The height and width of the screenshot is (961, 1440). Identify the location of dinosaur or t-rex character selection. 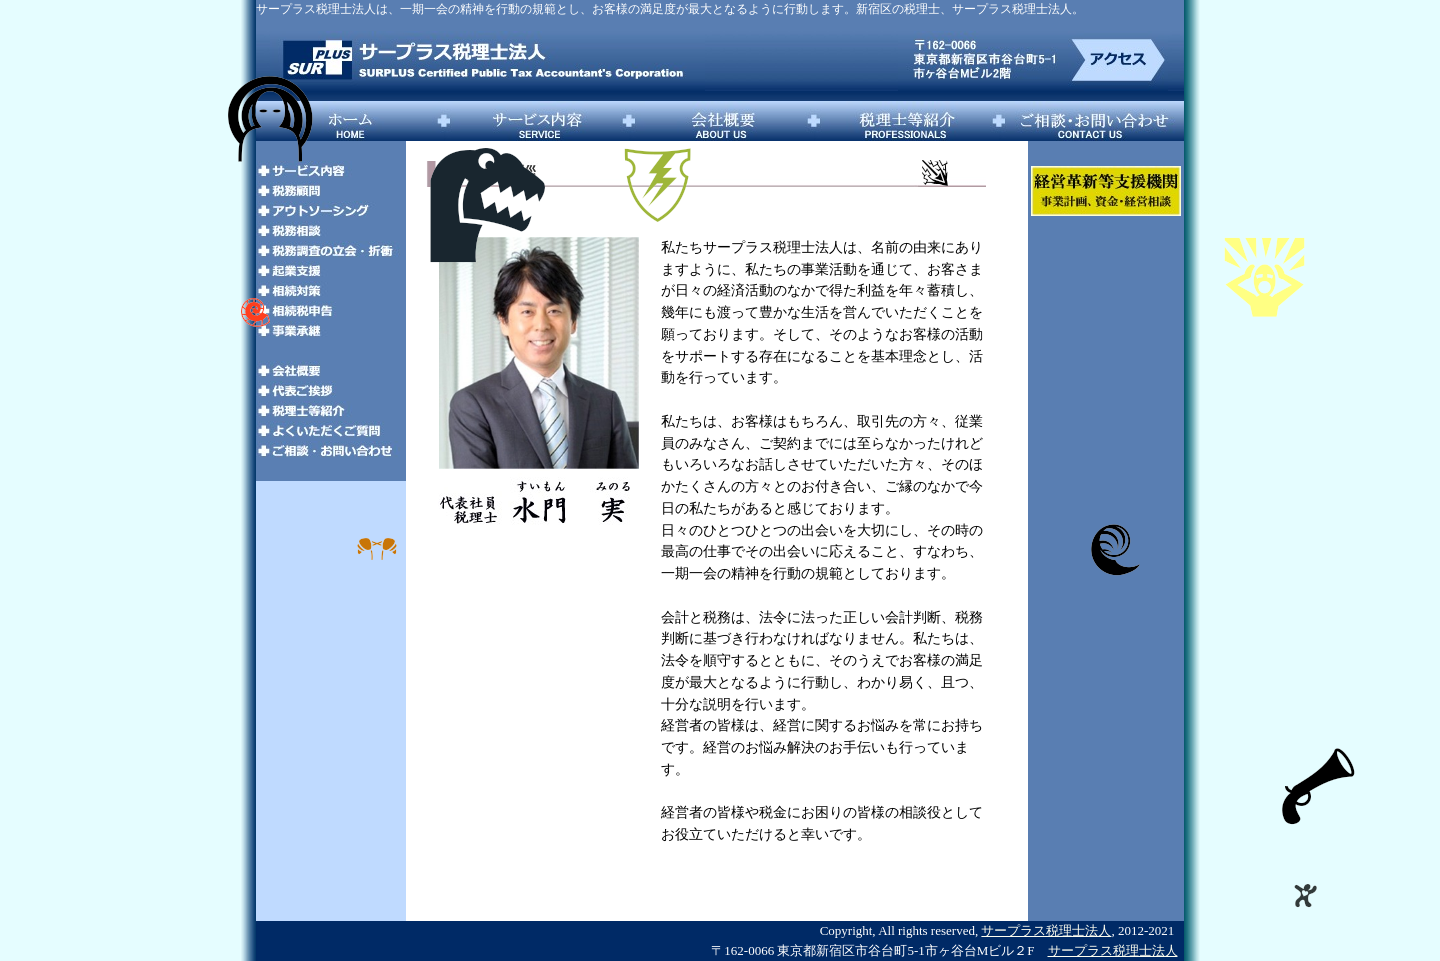
(487, 204).